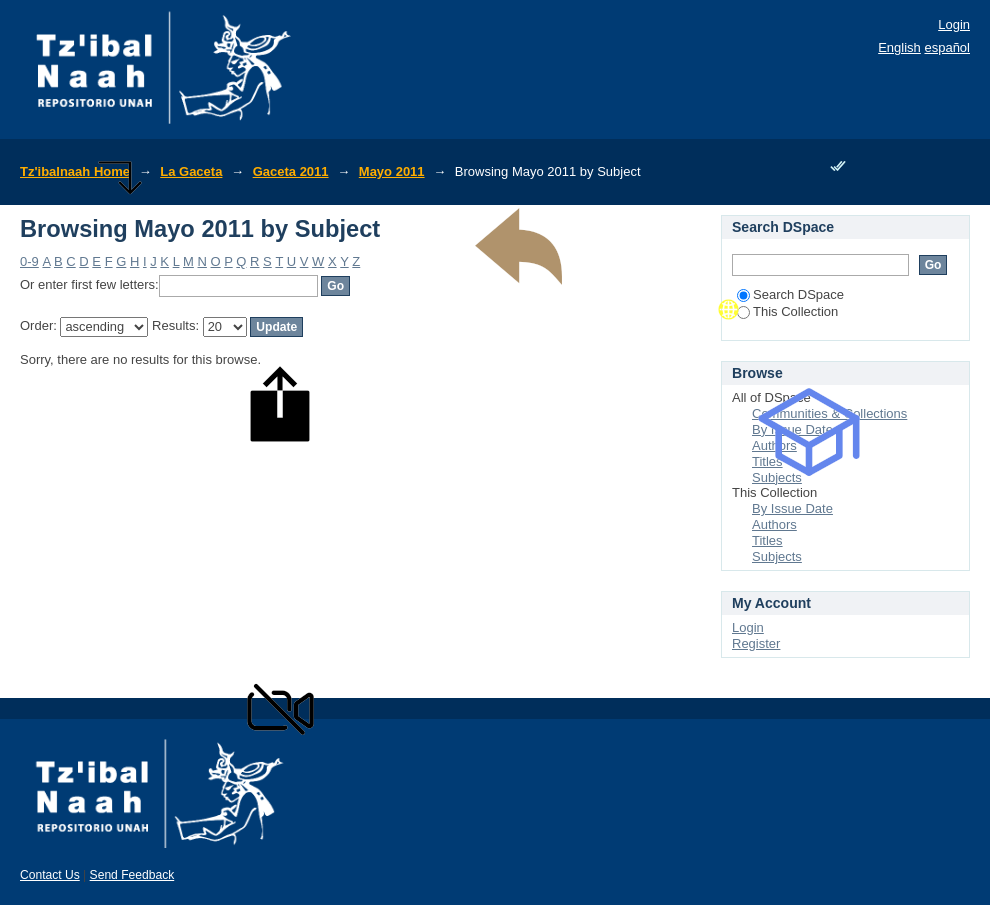  I want to click on access education or learning content, so click(809, 432).